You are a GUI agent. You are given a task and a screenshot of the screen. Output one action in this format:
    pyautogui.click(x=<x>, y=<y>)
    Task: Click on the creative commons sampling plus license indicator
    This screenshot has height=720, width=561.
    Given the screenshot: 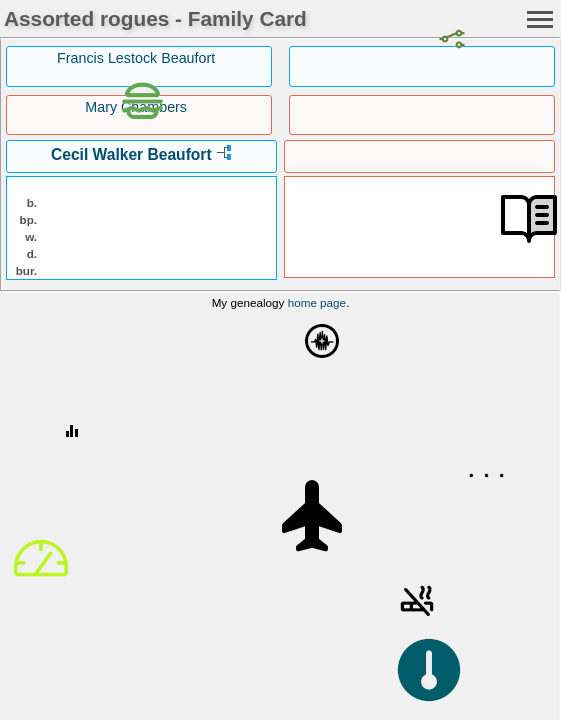 What is the action you would take?
    pyautogui.click(x=322, y=341)
    